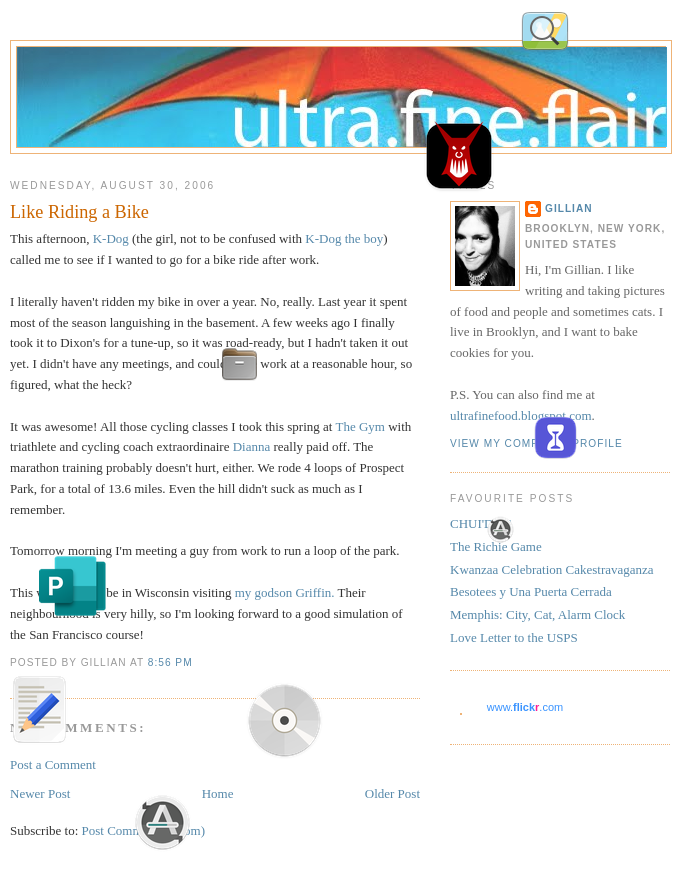 The width and height of the screenshot is (680, 886). I want to click on open Screen Time settings, so click(555, 437).